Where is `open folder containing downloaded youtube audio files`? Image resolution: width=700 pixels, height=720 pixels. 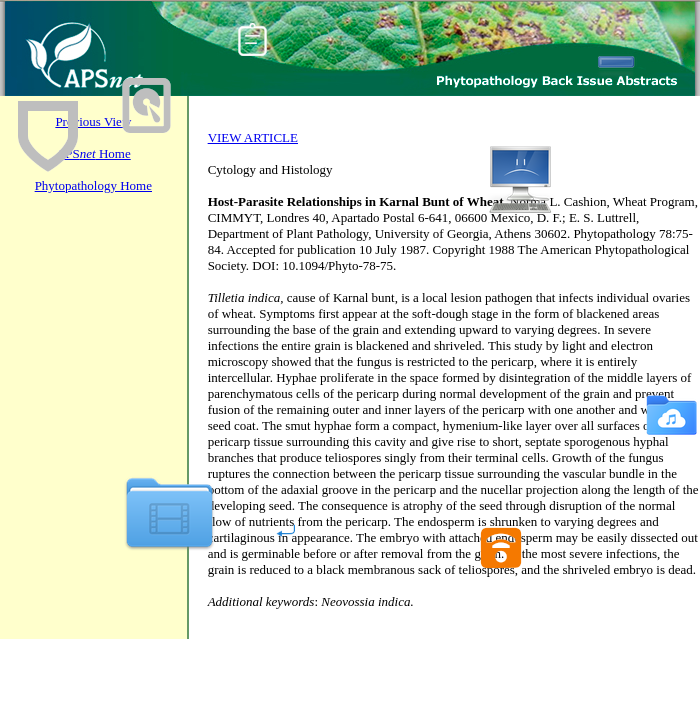
open folder containing downloaded youtube audio files is located at coordinates (671, 416).